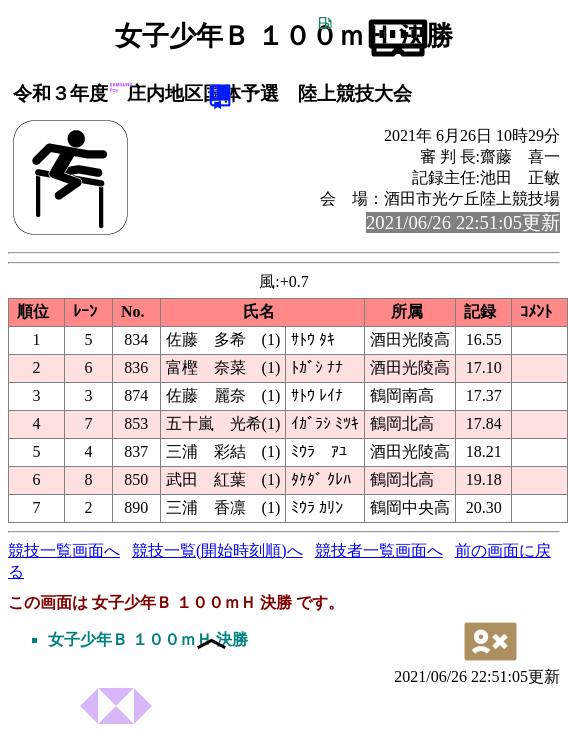 The image size is (568, 743). Describe the element at coordinates (116, 706) in the screenshot. I see `open HSBC banking app` at that location.